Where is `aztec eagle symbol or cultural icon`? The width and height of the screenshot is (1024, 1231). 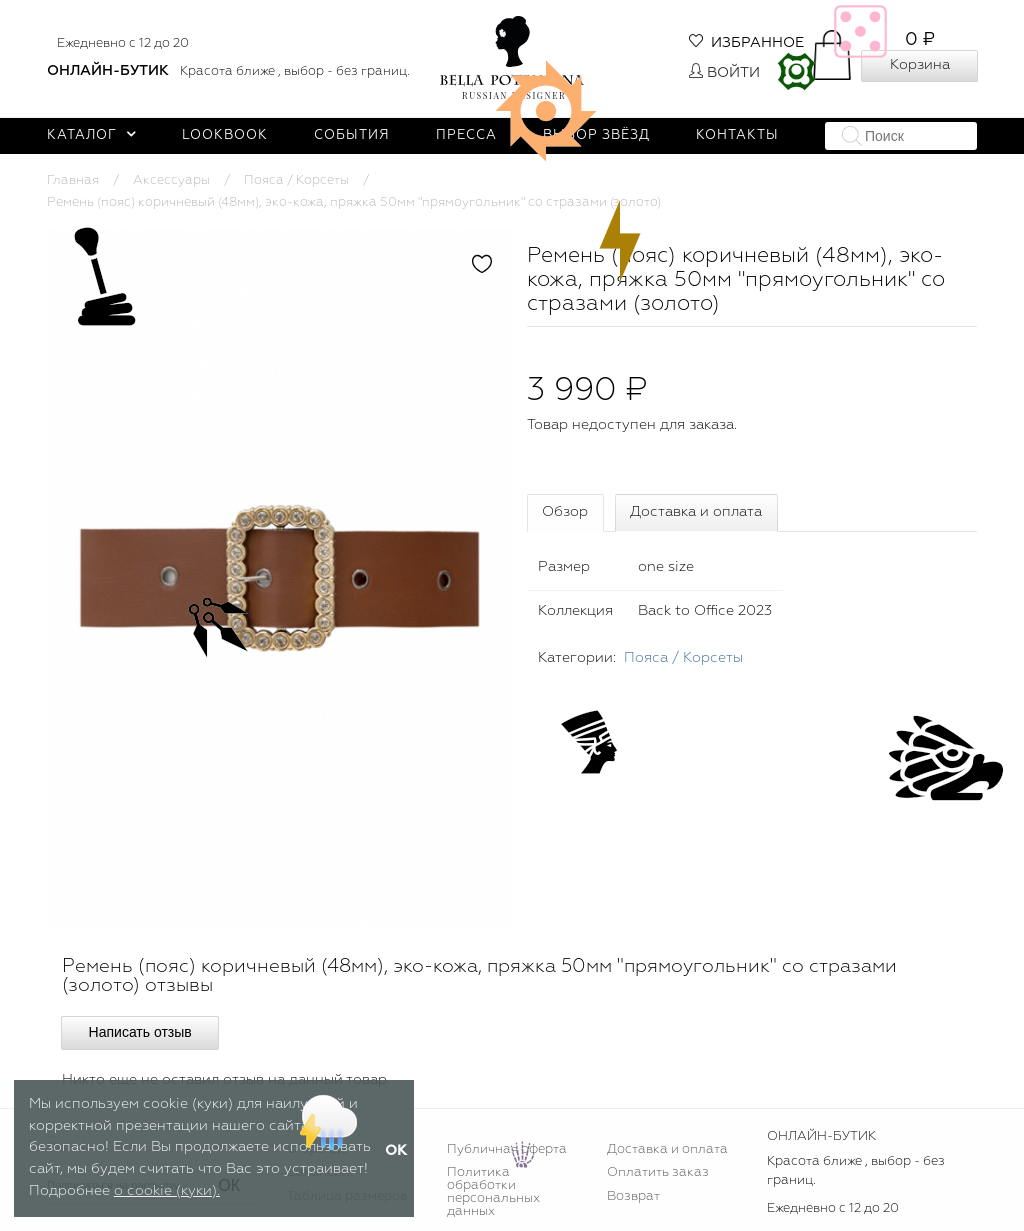 aztec eagle symbol or cultural icon is located at coordinates (946, 758).